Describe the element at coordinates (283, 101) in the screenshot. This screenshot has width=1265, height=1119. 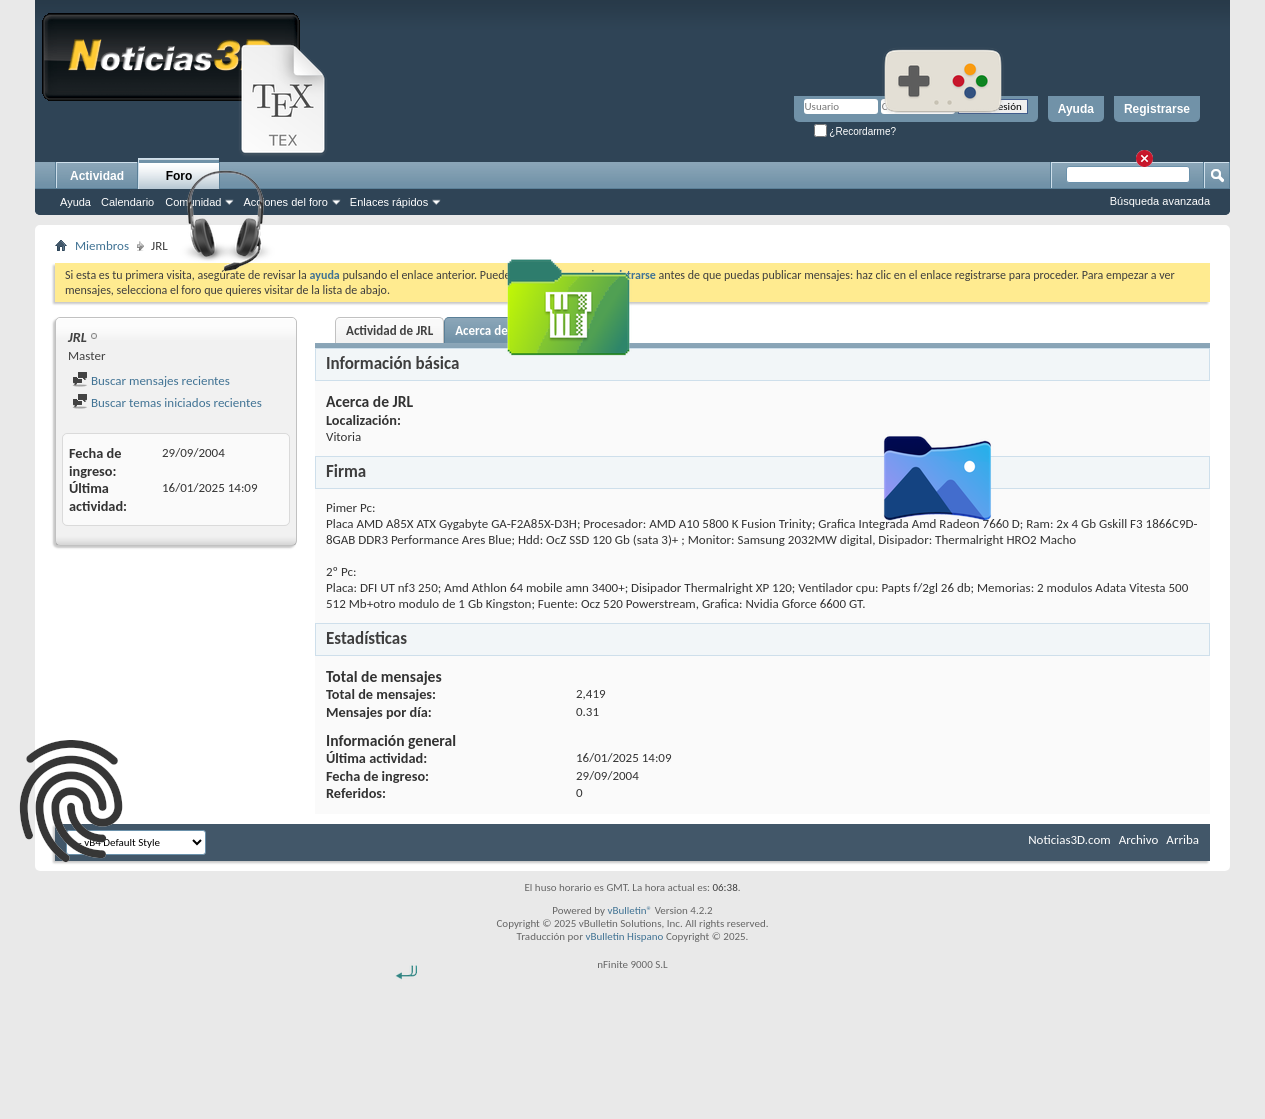
I see `open a LaTeX document file` at that location.